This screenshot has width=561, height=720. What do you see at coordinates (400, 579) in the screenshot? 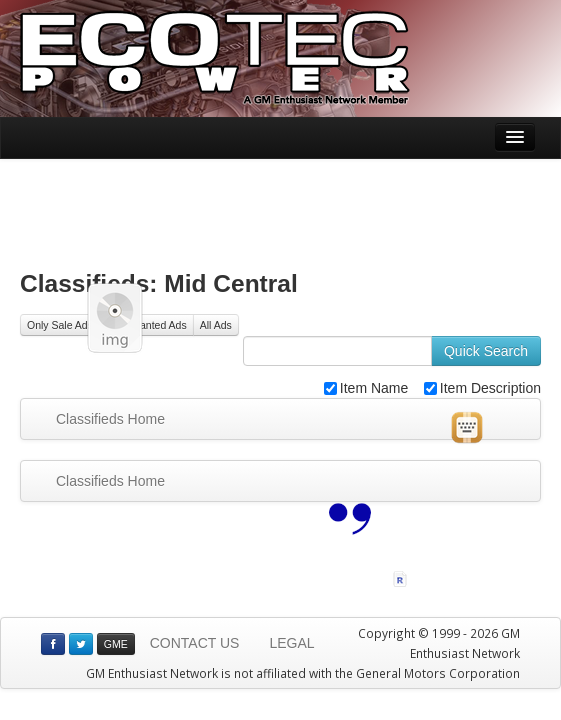
I see `an R programming language source file` at bounding box center [400, 579].